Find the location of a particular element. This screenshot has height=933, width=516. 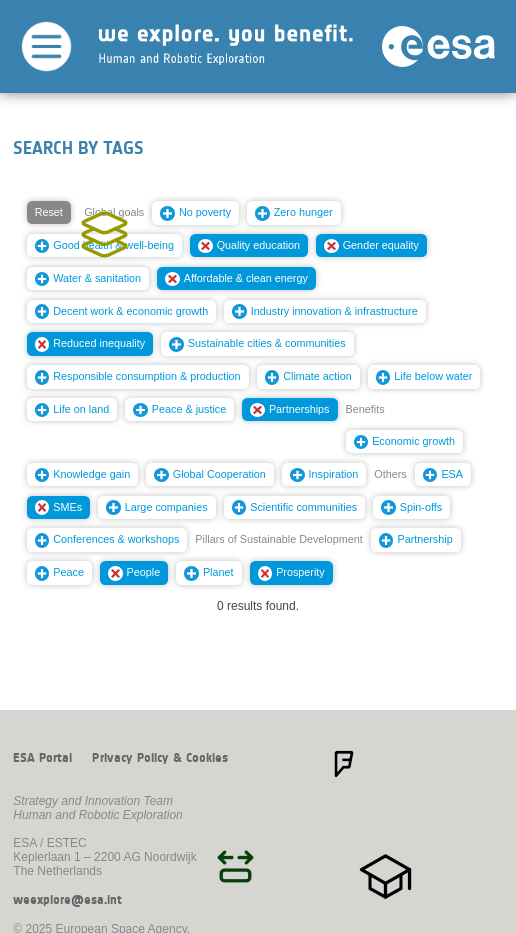

toggle layer visibility in an editor is located at coordinates (104, 234).